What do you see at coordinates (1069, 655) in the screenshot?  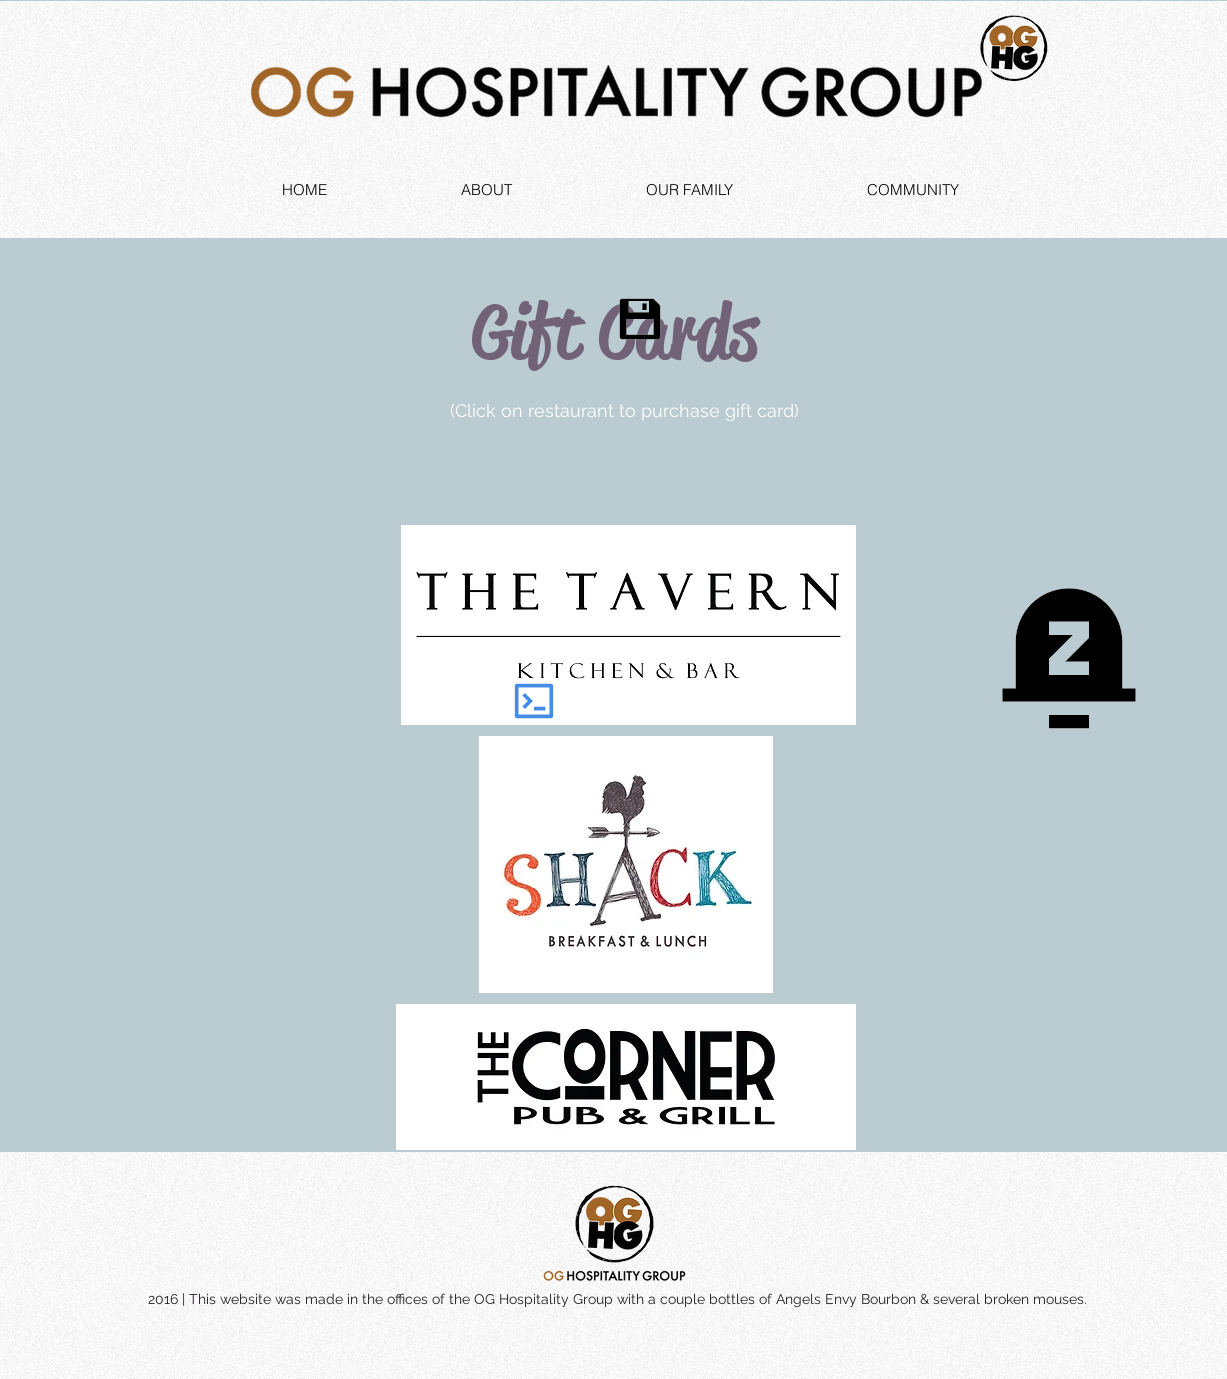 I see `snooze notifications temporarily` at bounding box center [1069, 655].